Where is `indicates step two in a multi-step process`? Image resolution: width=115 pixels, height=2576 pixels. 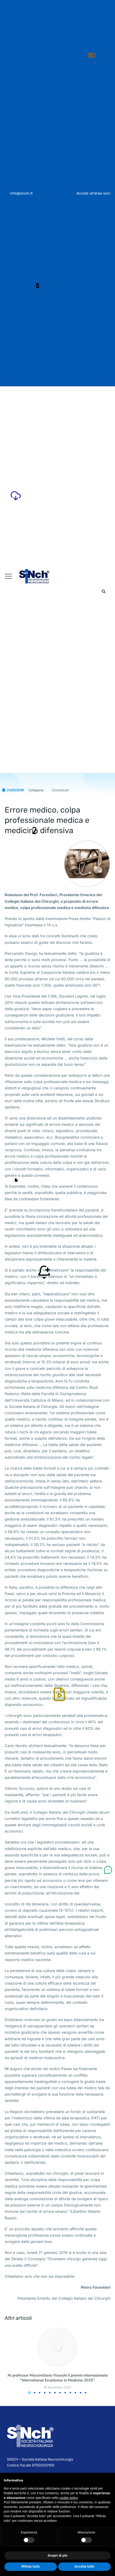 indicates step two in a multi-step process is located at coordinates (34, 830).